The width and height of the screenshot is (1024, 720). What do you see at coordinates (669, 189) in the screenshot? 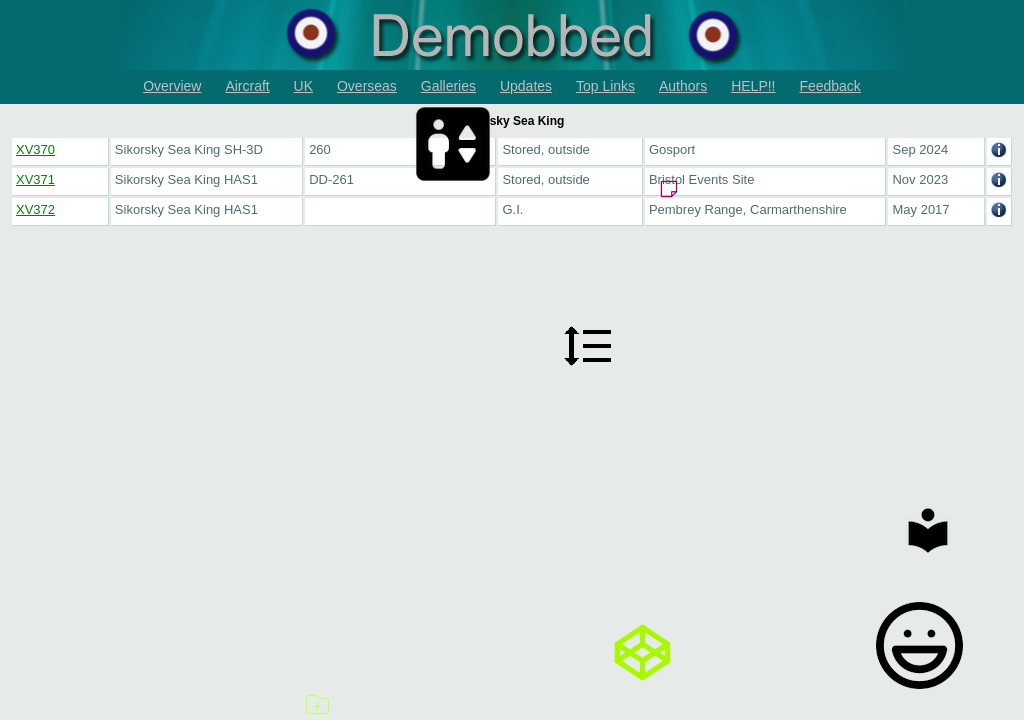
I see `create a new note` at bounding box center [669, 189].